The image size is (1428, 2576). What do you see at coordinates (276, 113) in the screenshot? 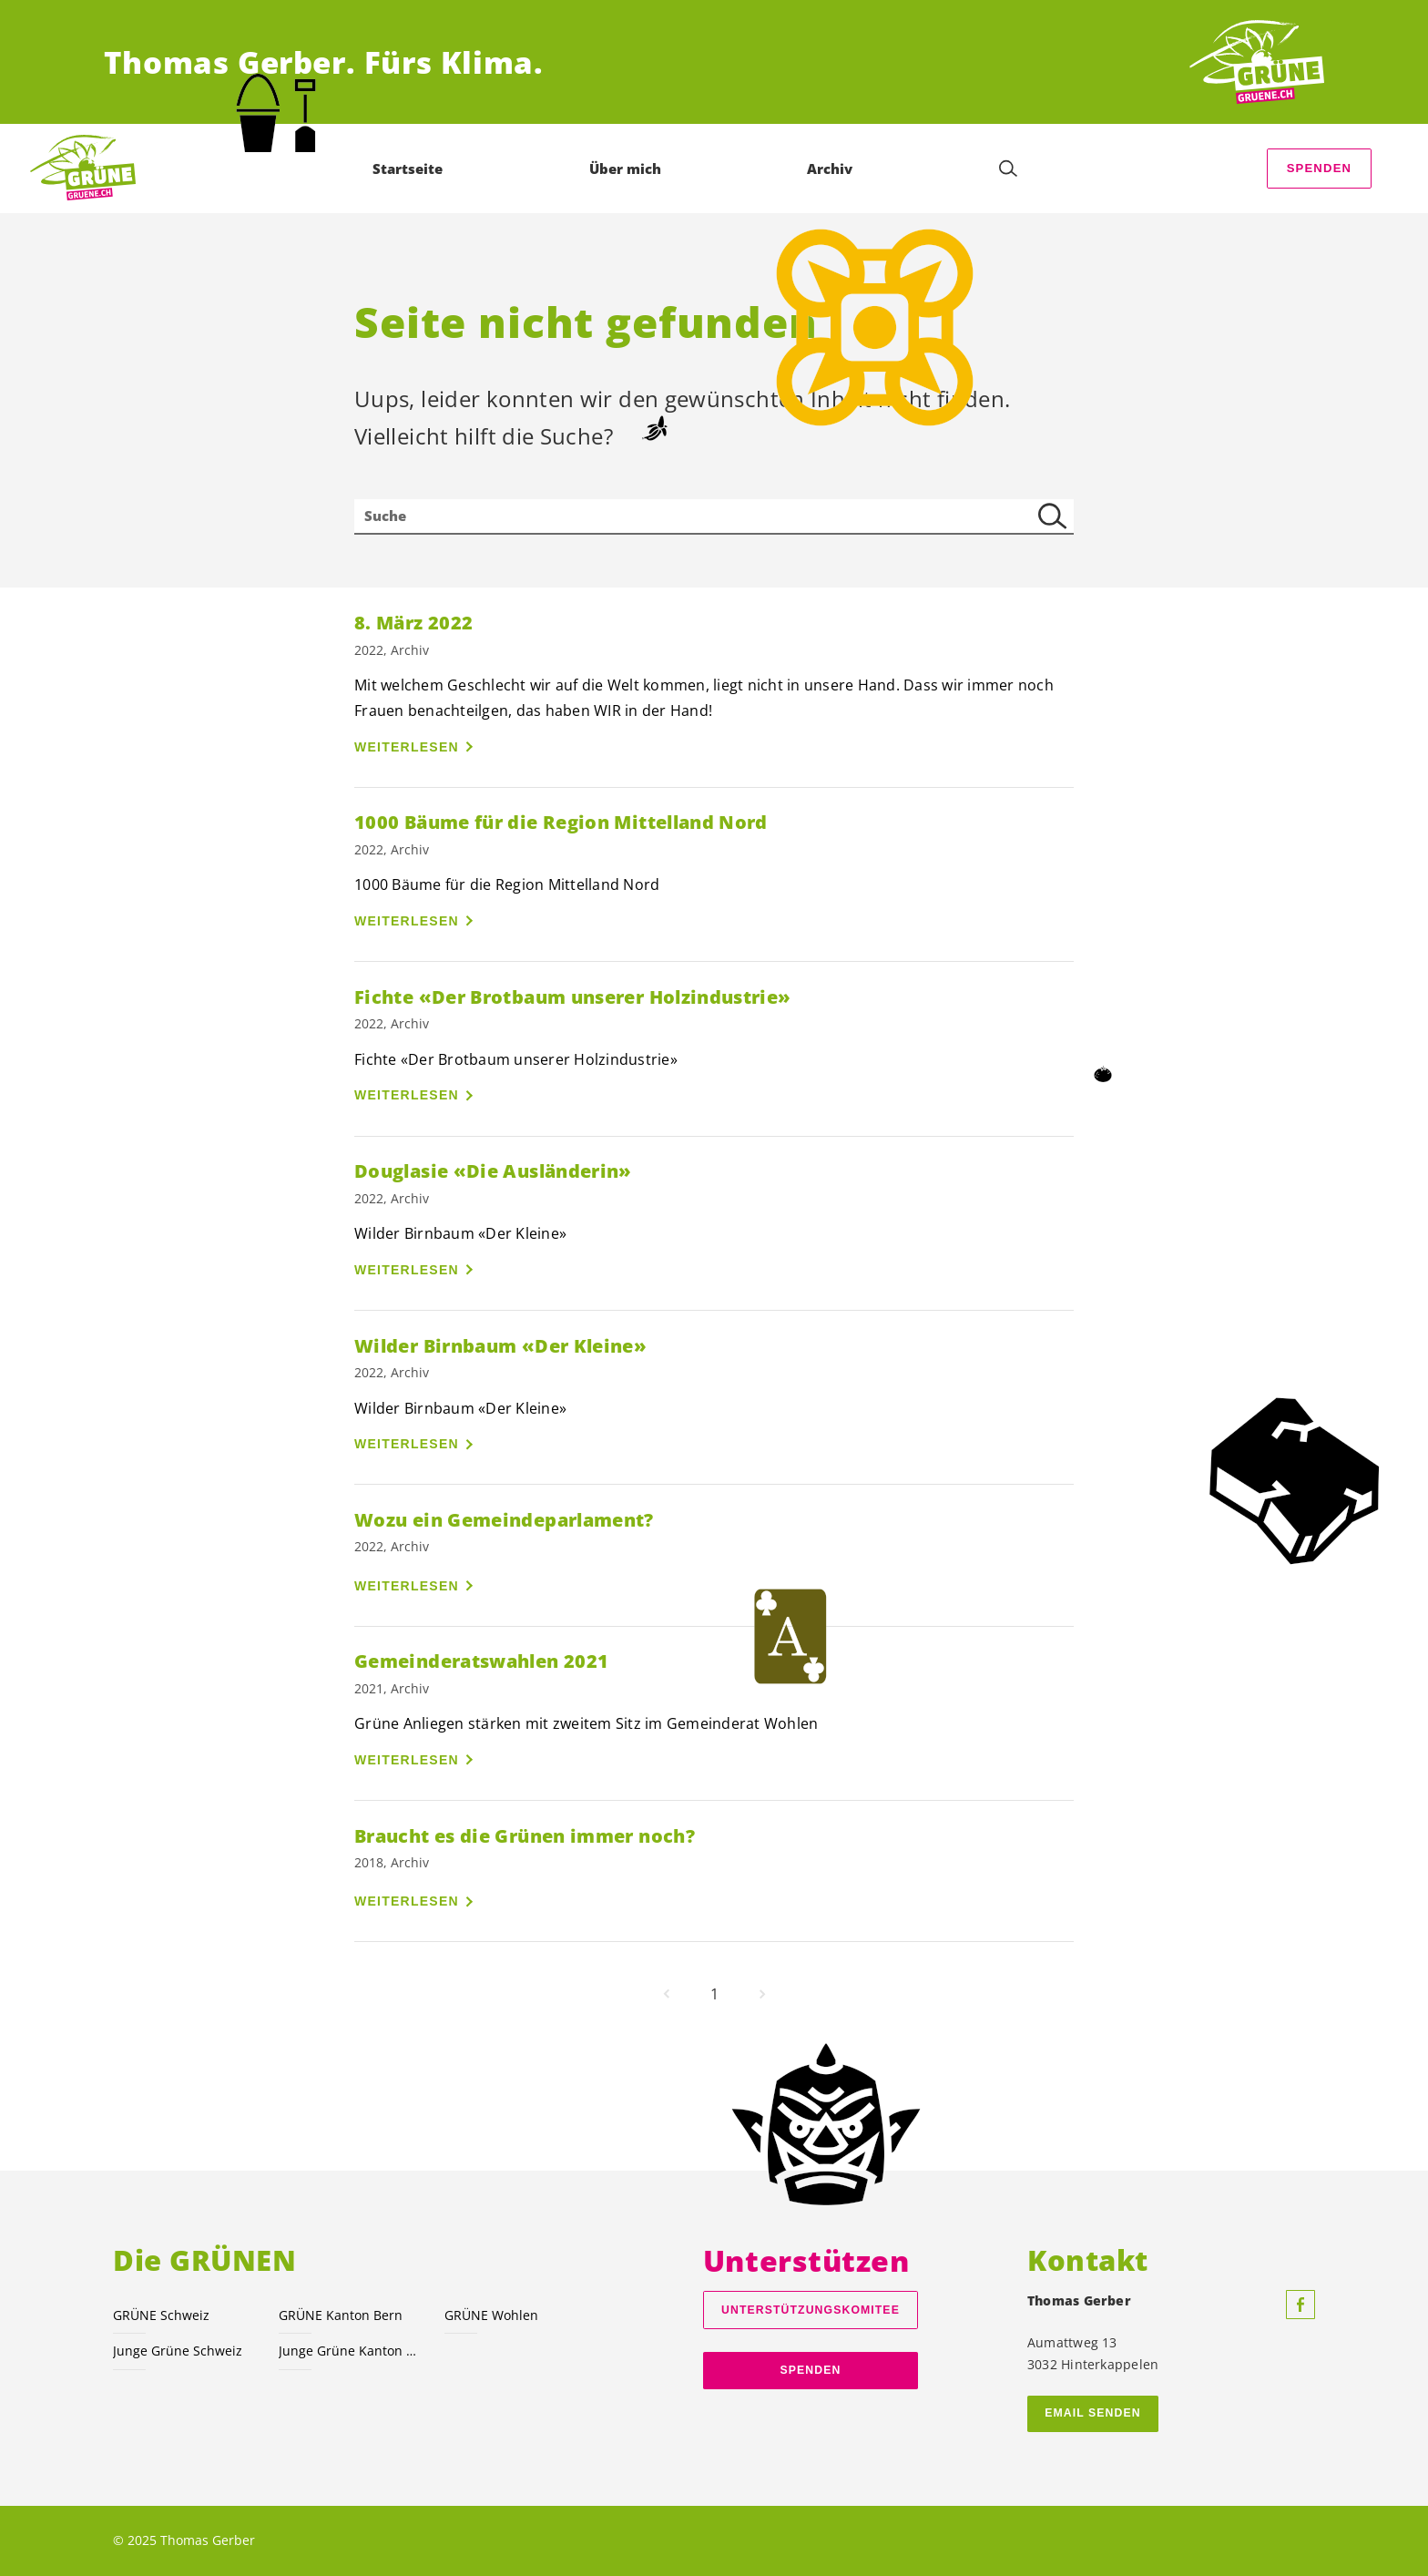
I see `access beach or vacation-themed content` at bounding box center [276, 113].